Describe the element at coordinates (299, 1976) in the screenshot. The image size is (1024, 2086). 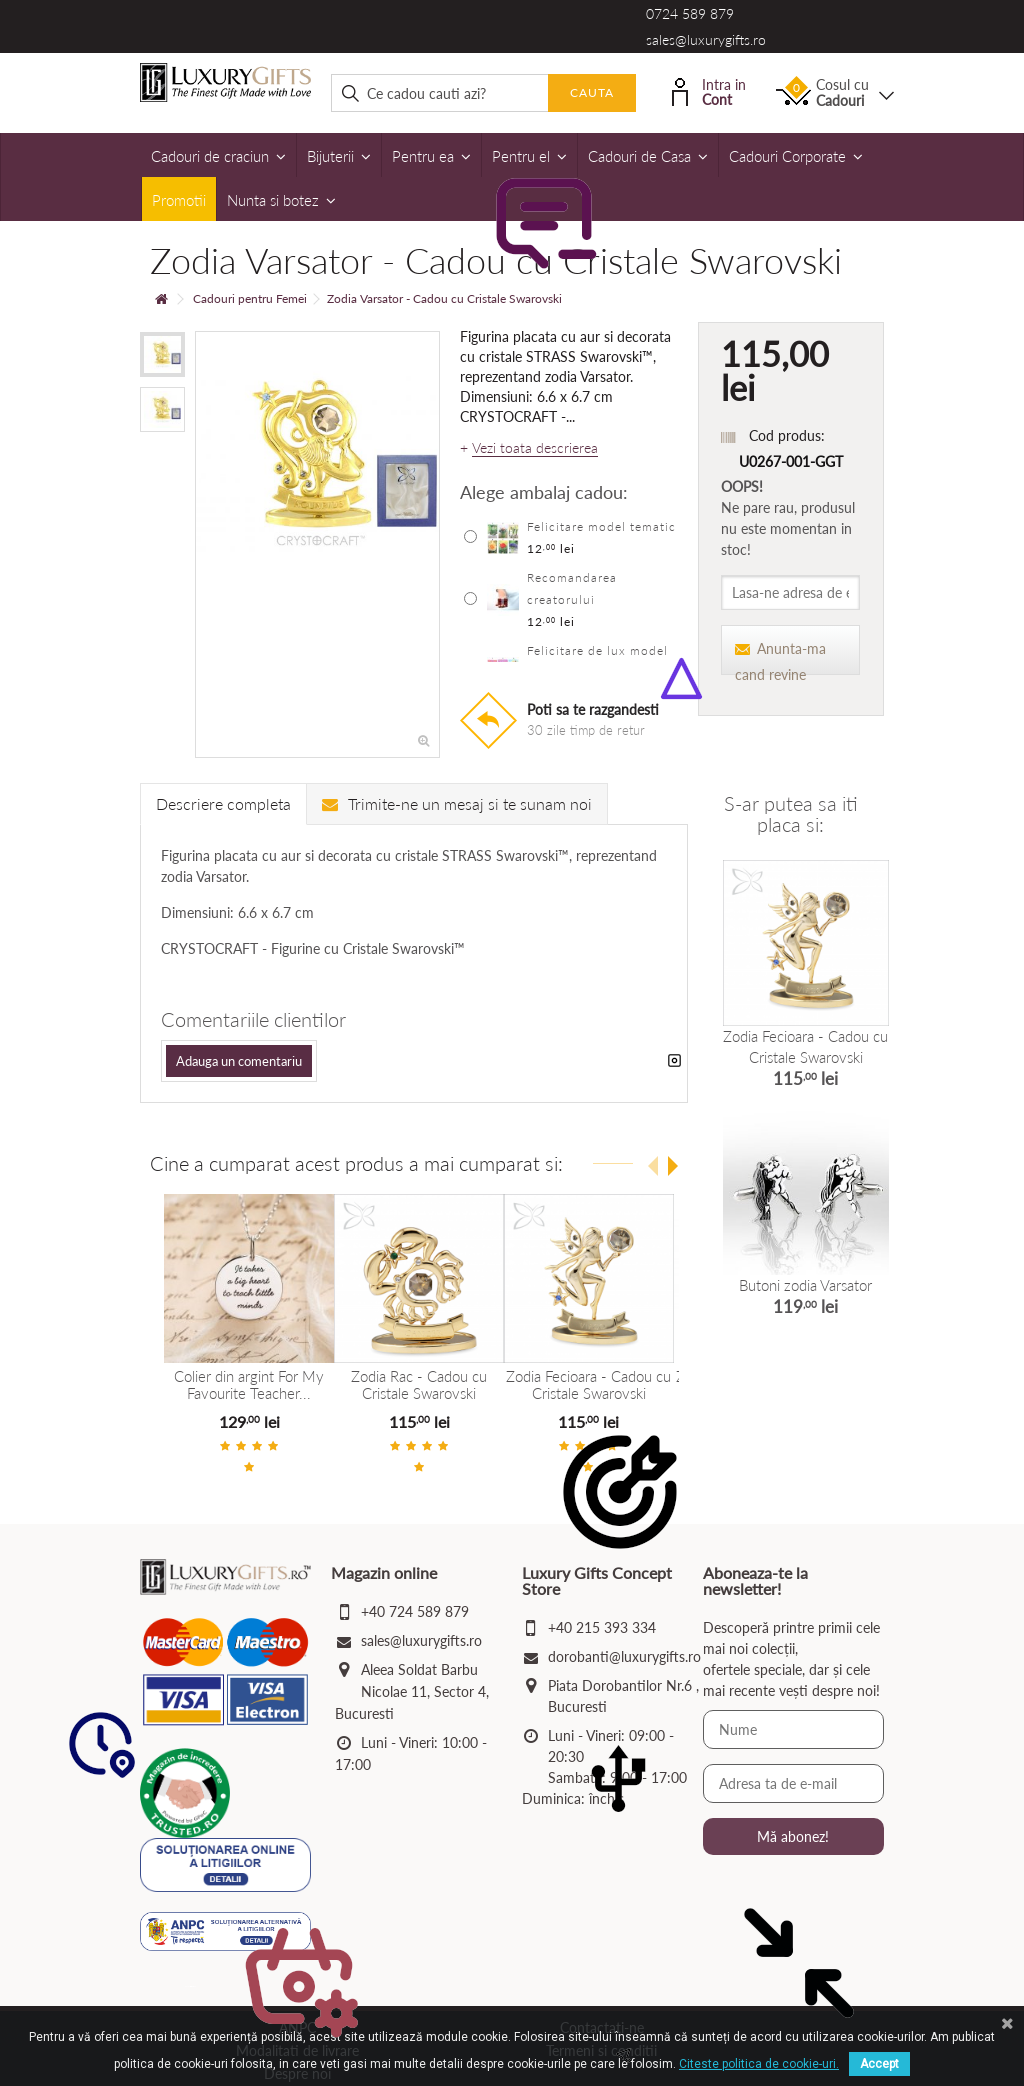
I see `access shopping basket settings` at that location.